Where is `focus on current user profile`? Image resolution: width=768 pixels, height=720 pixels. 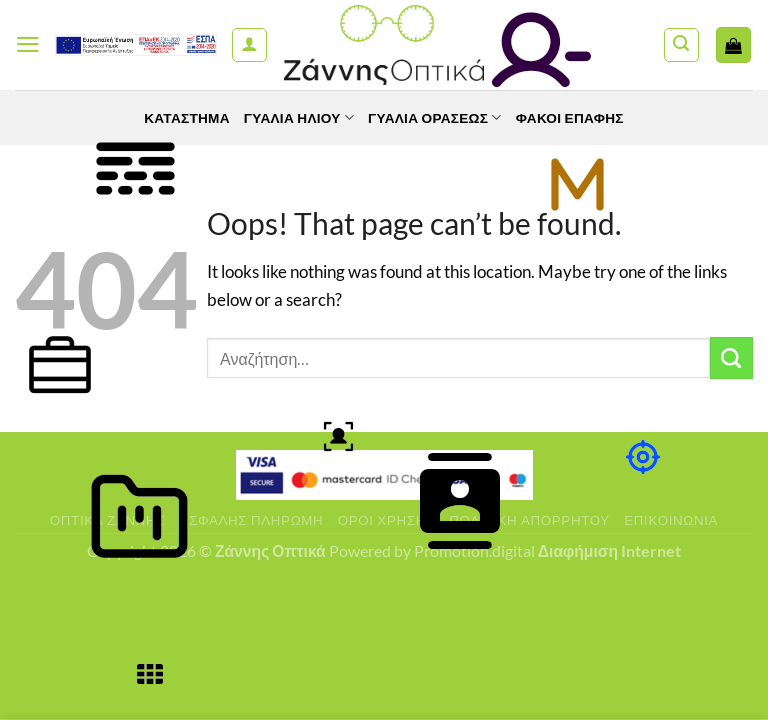 focus on current user profile is located at coordinates (338, 436).